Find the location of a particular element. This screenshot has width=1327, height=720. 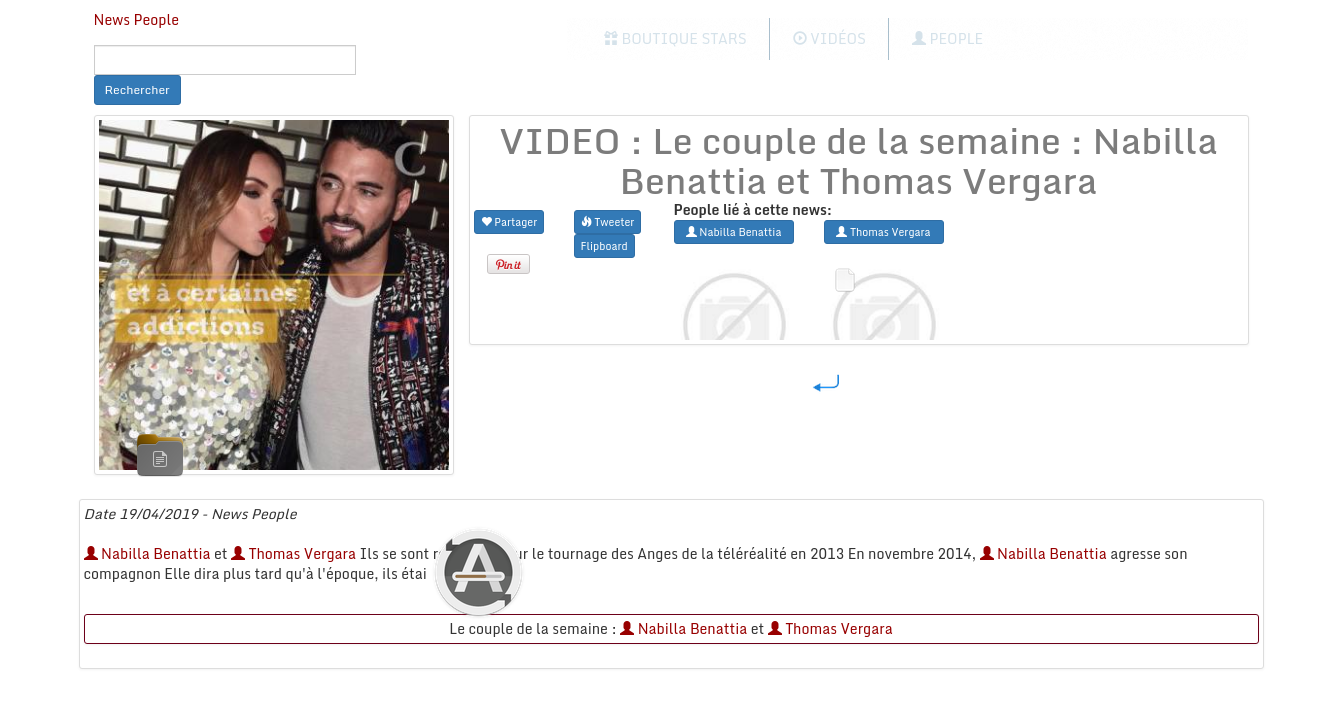

open your documents folder is located at coordinates (160, 455).